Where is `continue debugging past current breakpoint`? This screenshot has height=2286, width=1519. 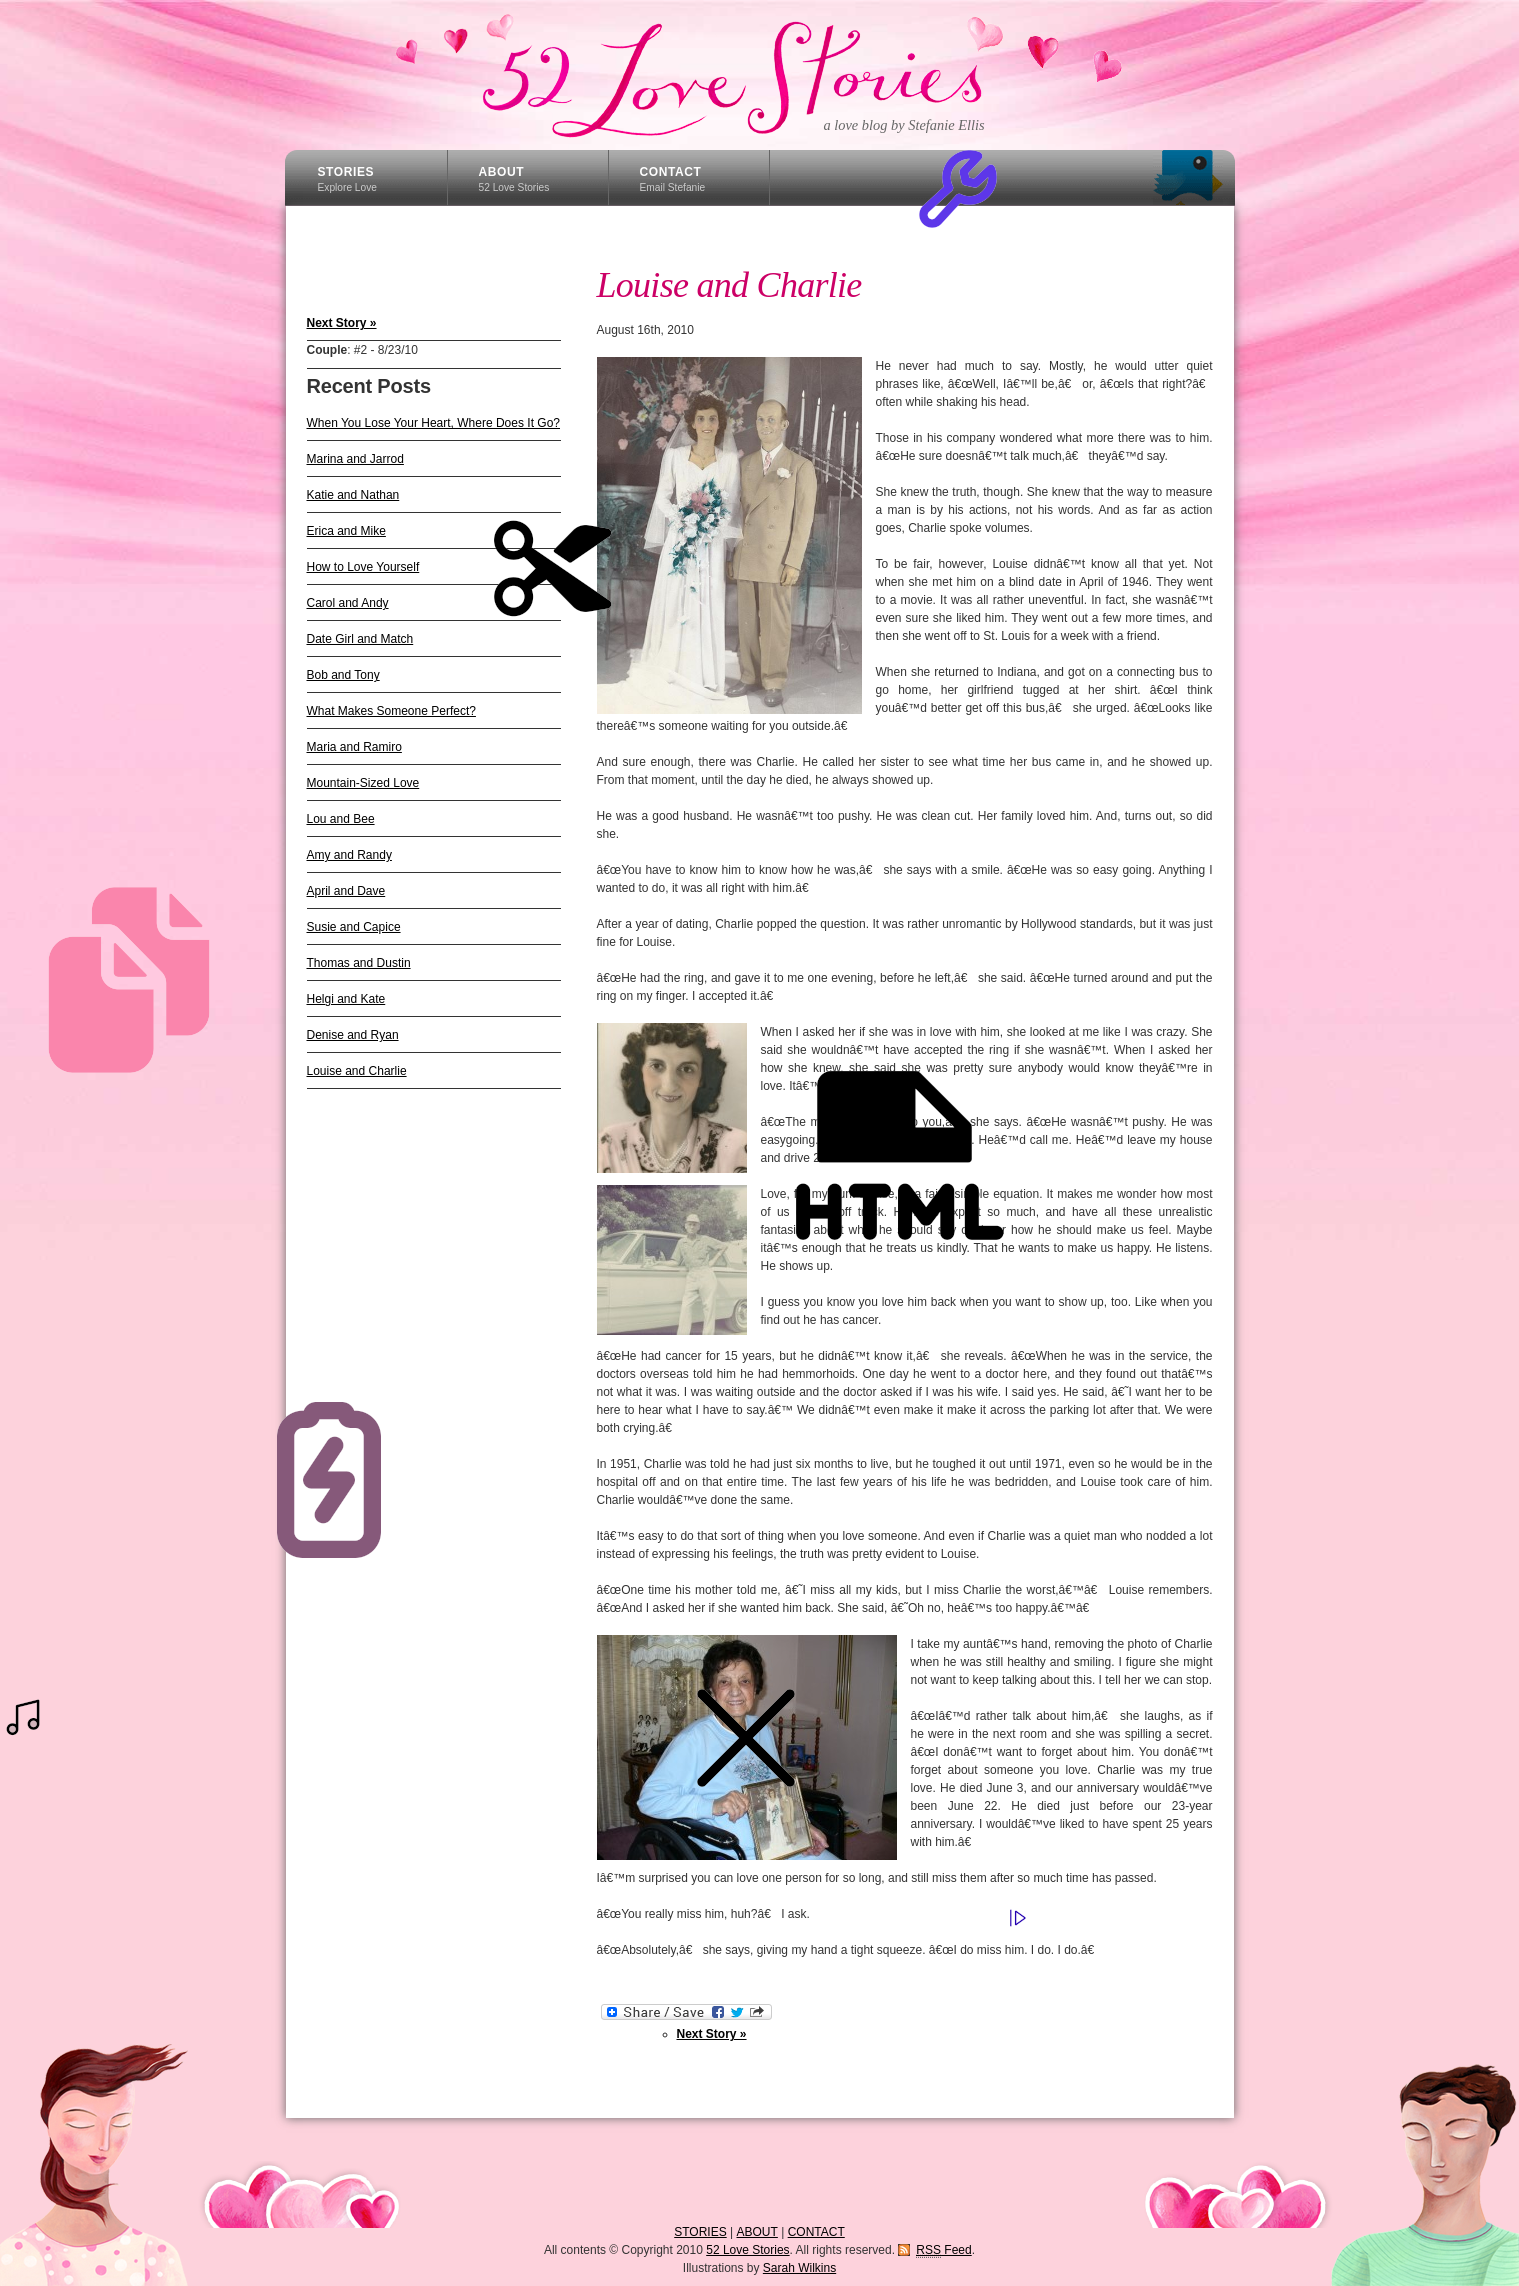 continue debugging past current breakpoint is located at coordinates (1017, 1918).